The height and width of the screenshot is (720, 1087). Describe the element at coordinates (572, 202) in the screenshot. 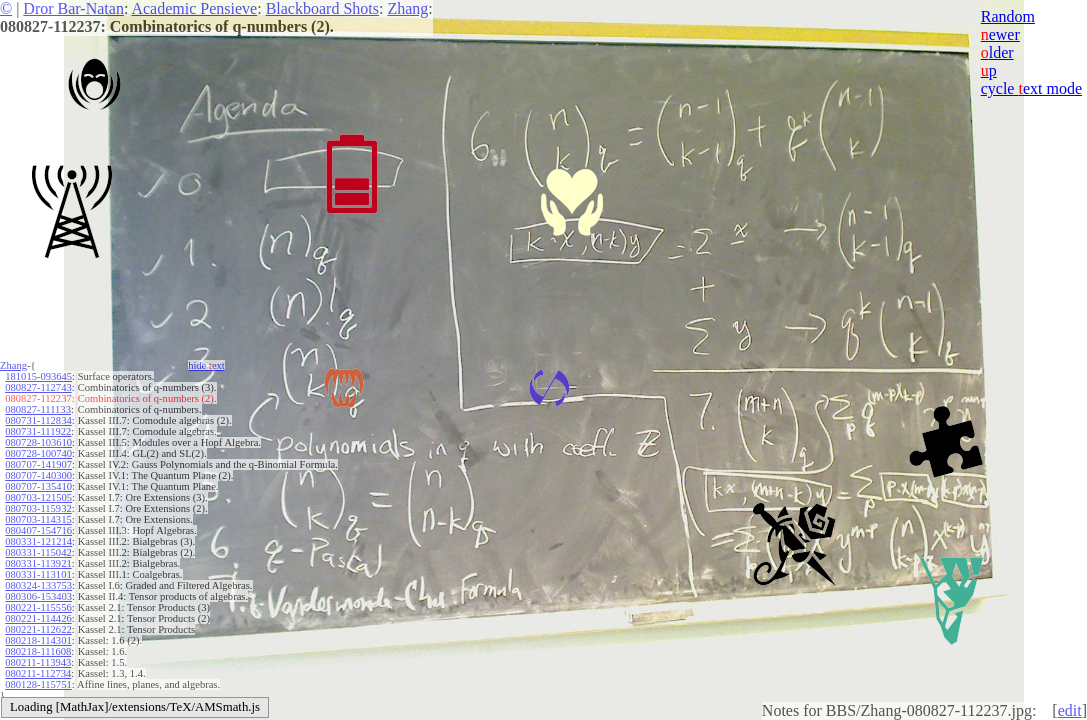

I see `add to favorites or wishlist` at that location.